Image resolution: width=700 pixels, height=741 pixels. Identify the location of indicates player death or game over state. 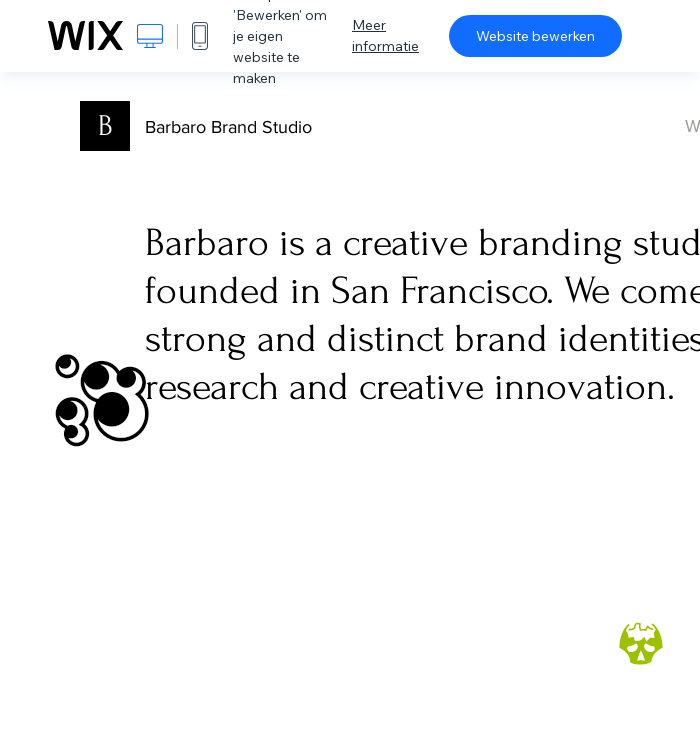
(641, 644).